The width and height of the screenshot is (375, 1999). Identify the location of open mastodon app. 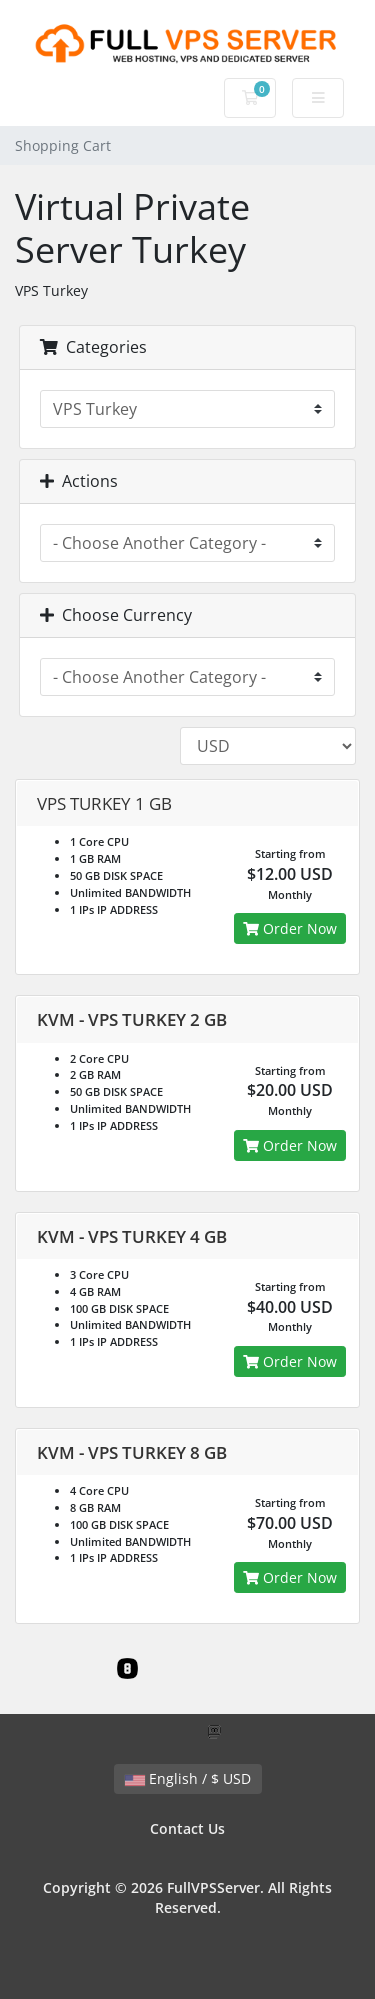
(214, 1731).